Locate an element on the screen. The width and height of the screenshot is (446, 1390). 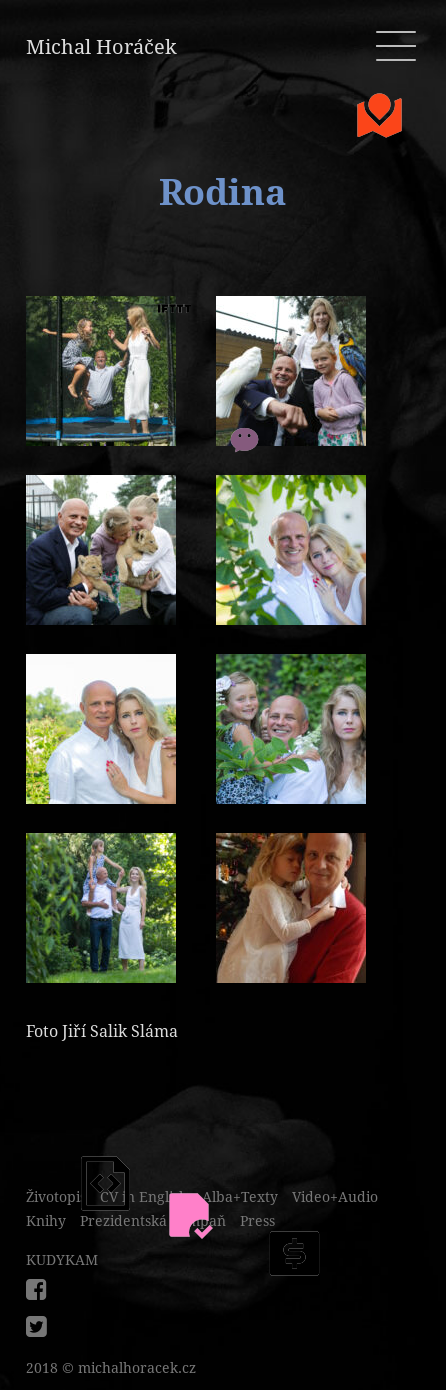
file successfully uploaded or verified is located at coordinates (189, 1215).